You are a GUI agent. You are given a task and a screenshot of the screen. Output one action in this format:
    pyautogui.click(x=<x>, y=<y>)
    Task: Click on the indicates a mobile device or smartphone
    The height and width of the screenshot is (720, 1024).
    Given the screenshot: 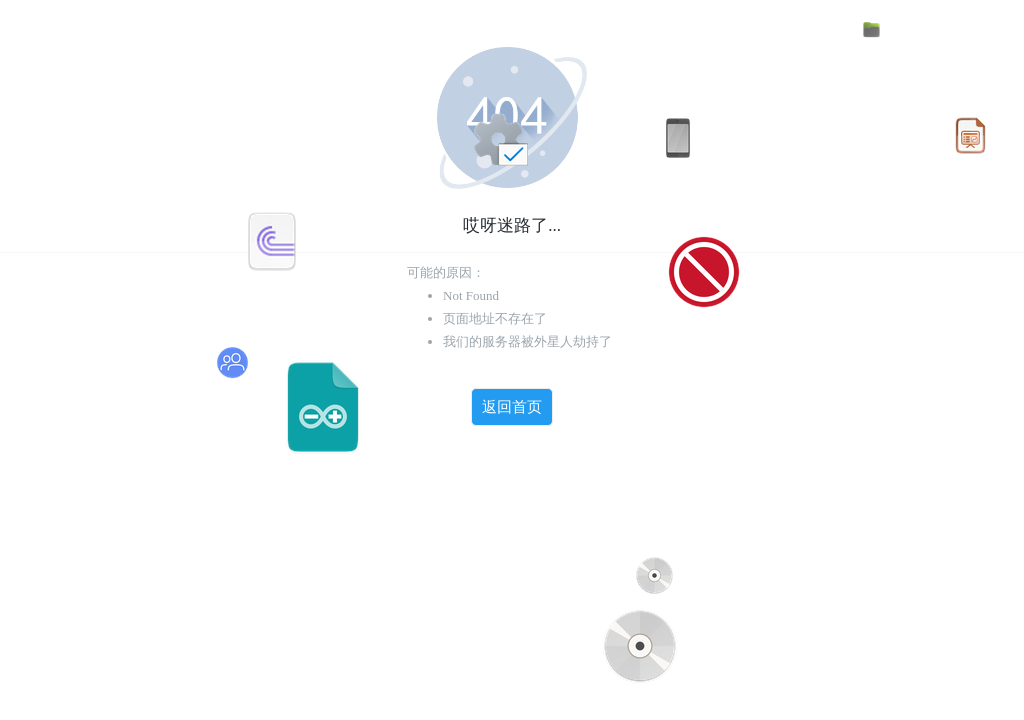 What is the action you would take?
    pyautogui.click(x=678, y=138)
    